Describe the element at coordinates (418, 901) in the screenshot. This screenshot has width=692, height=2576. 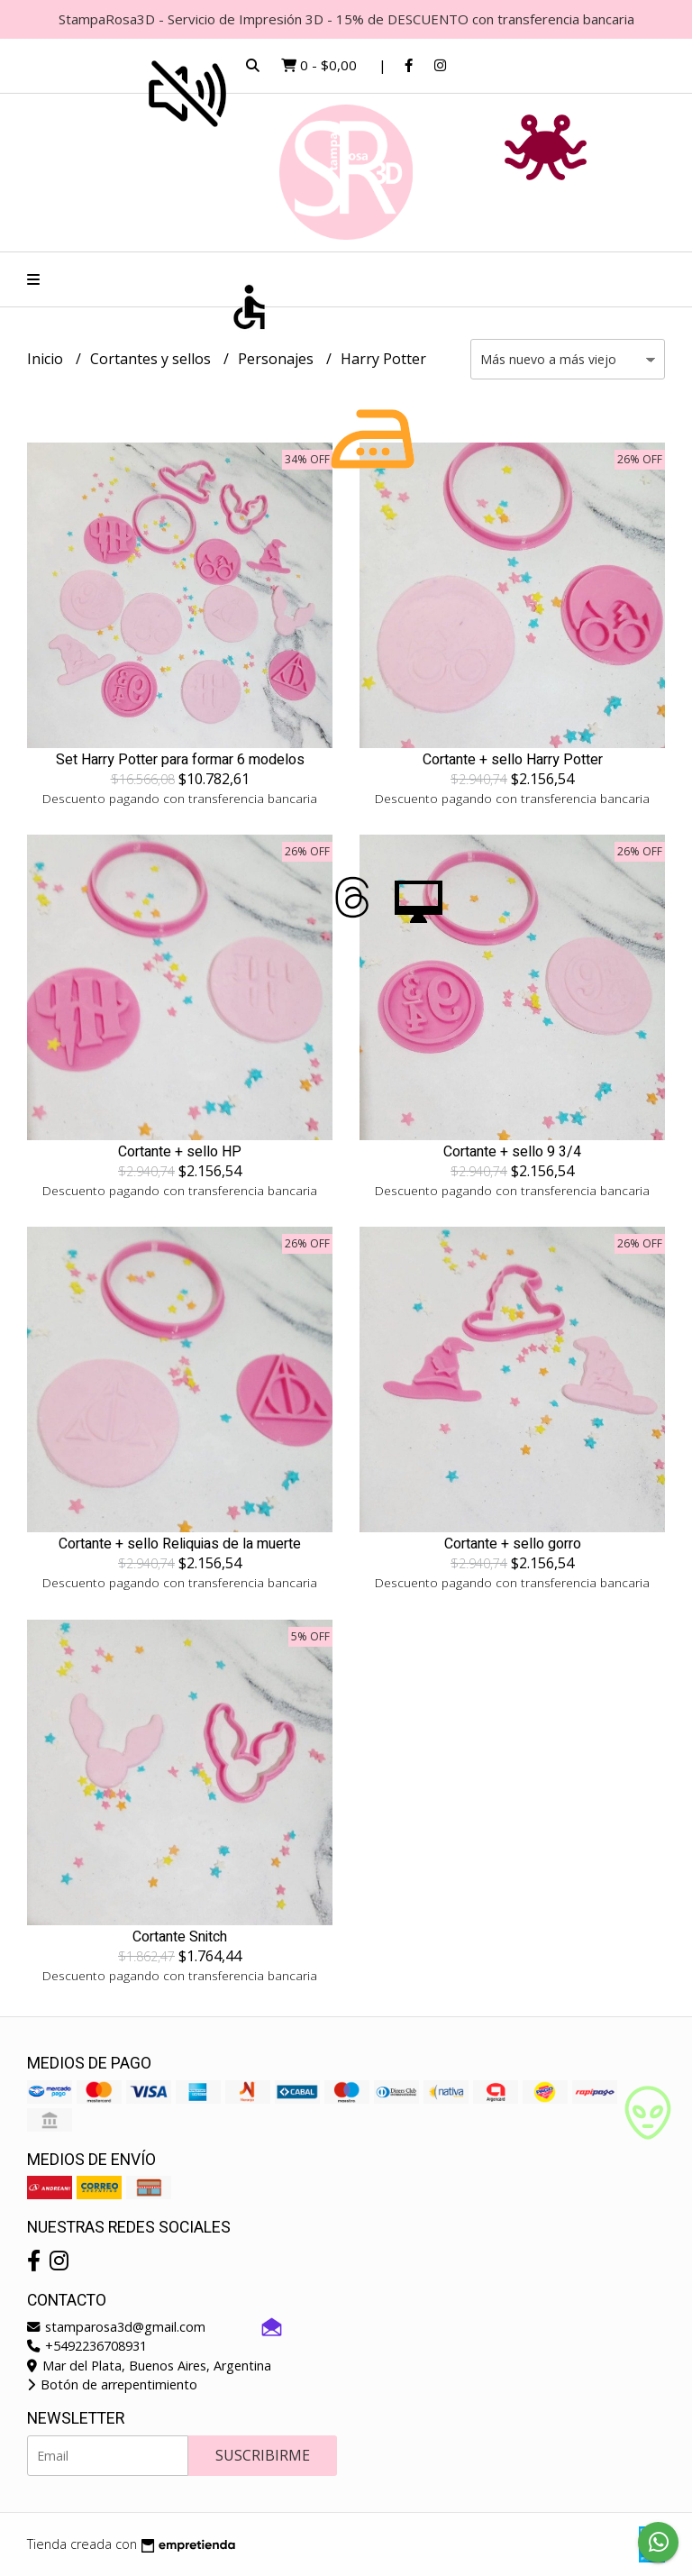
I see `view on desktop display` at that location.